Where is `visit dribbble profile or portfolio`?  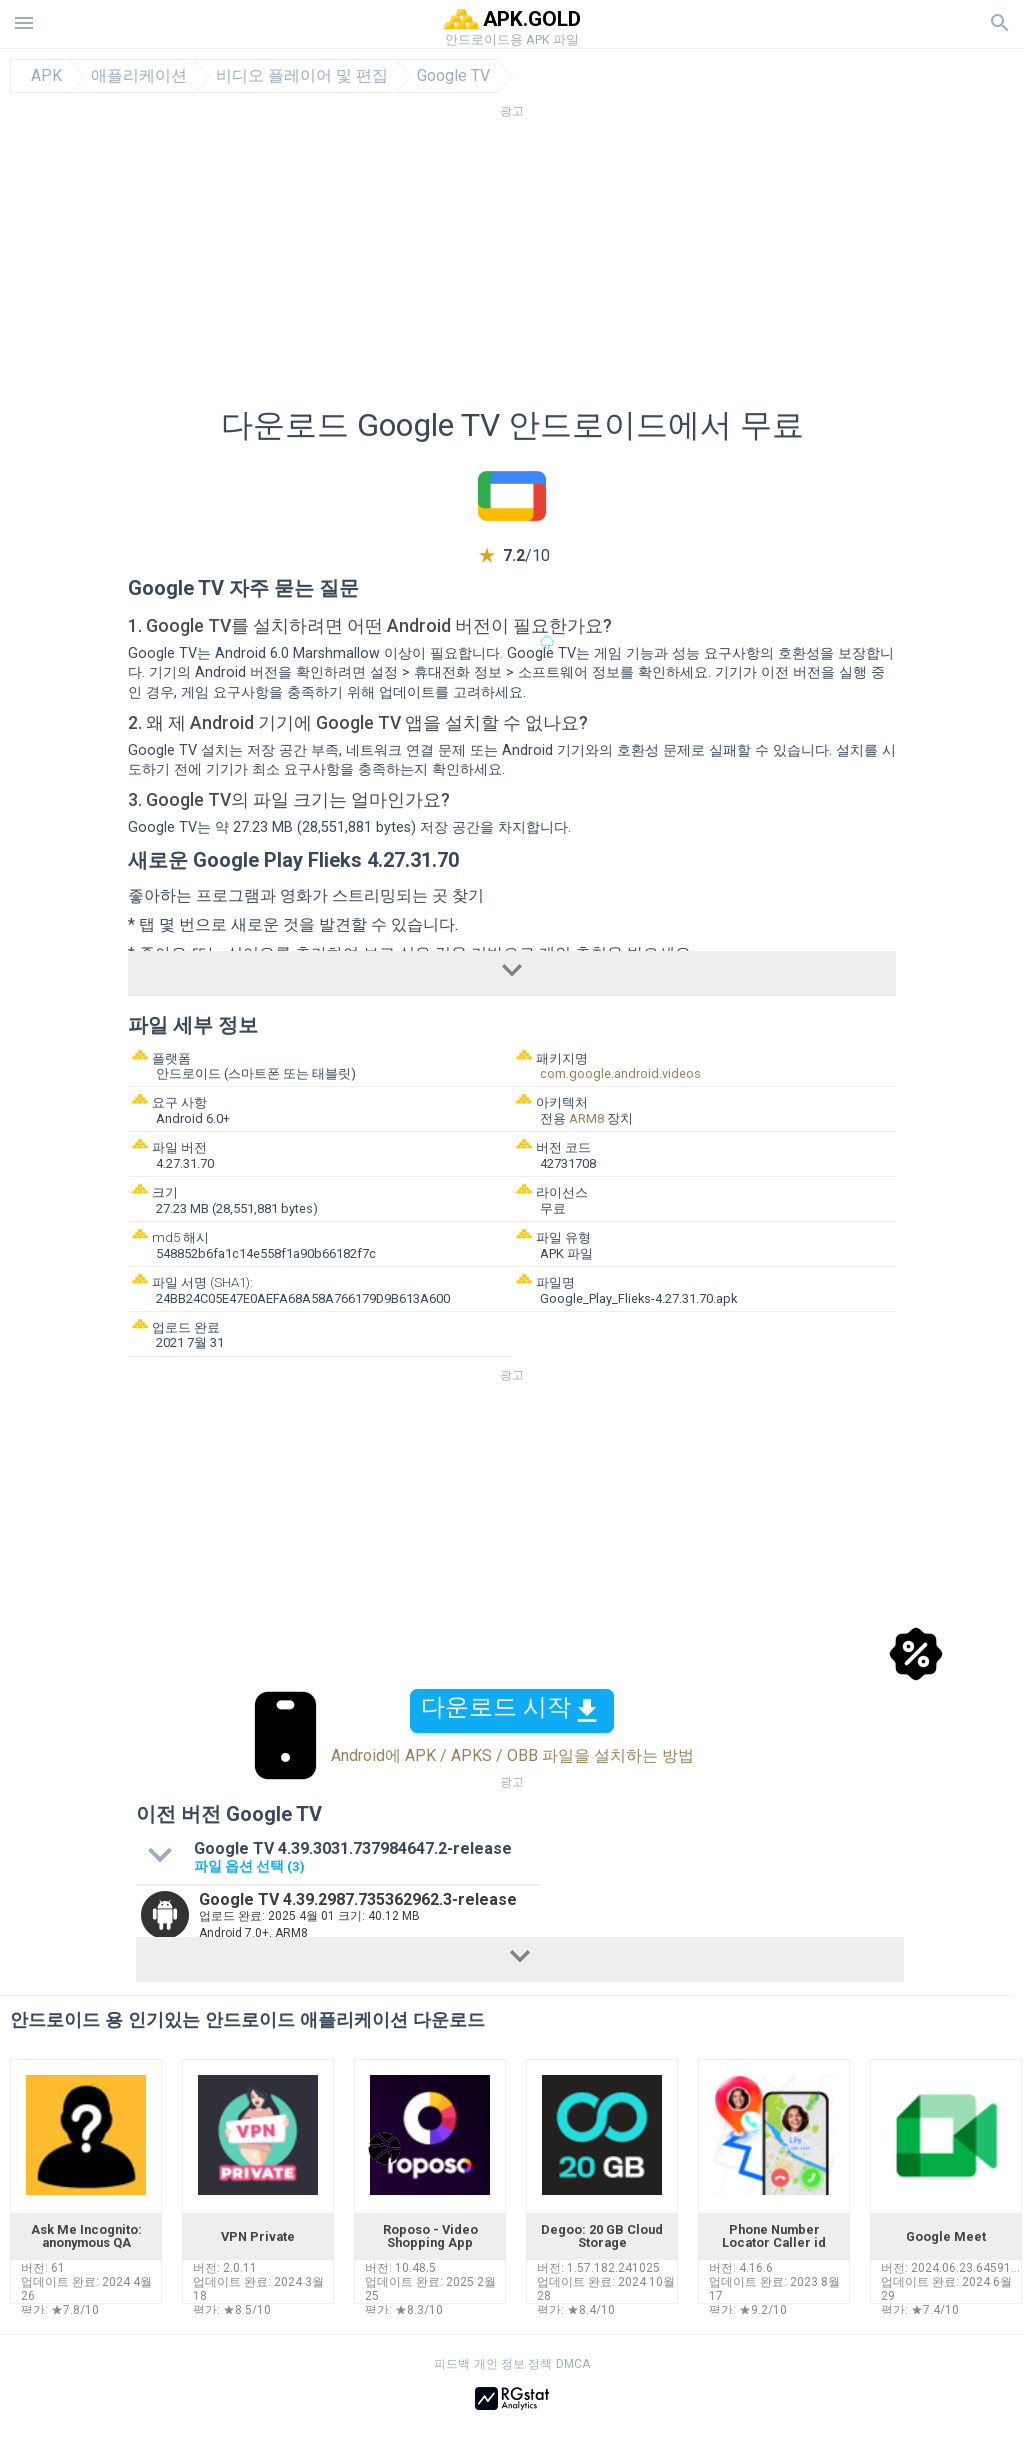
visit dribbble profile or portfolio is located at coordinates (384, 2148).